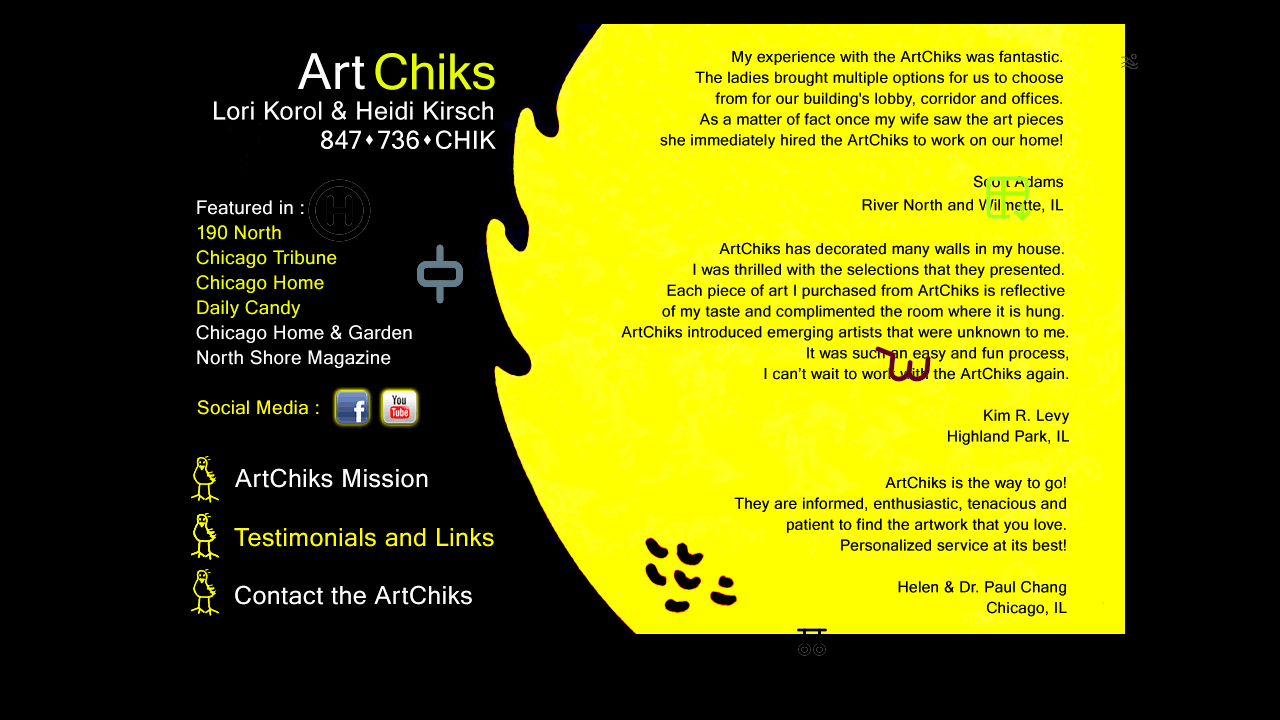 Image resolution: width=1280 pixels, height=720 pixels. What do you see at coordinates (440, 274) in the screenshot?
I see `align selected elements to center` at bounding box center [440, 274].